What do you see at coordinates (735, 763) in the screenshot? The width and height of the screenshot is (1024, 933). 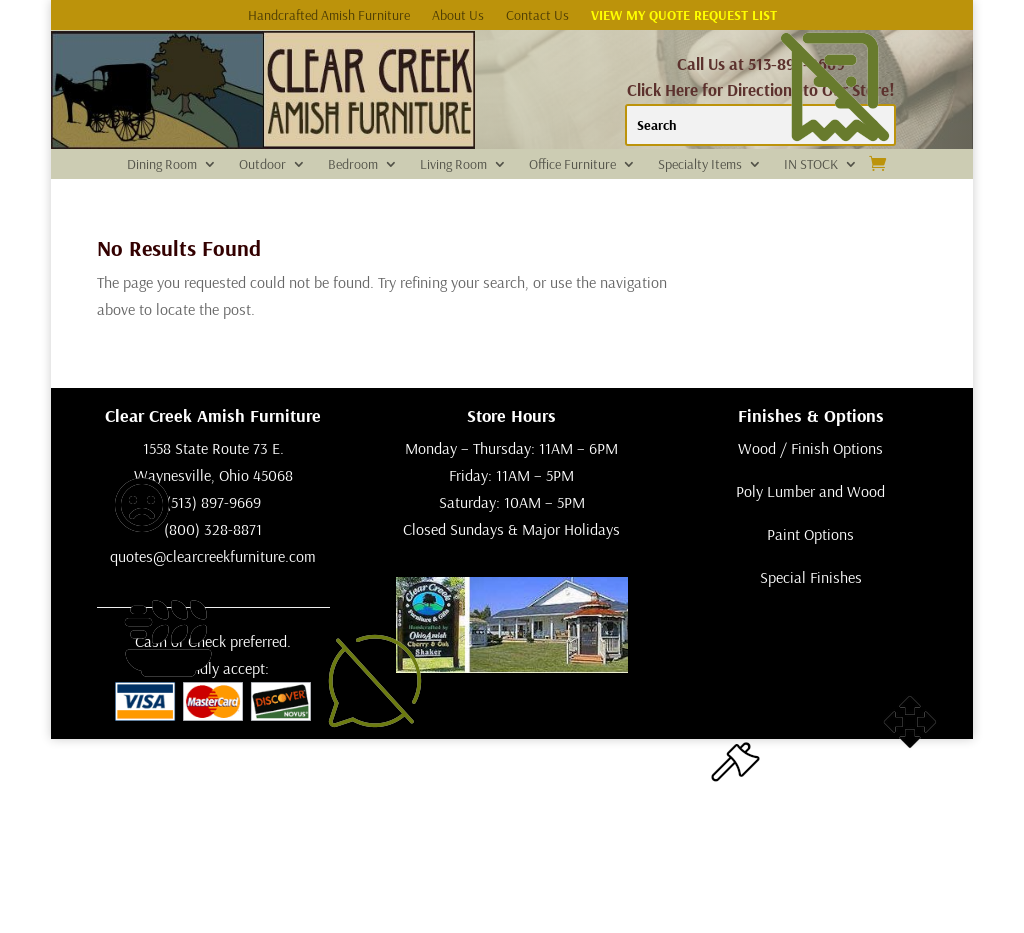 I see `access crafting or woodcutting tools` at bounding box center [735, 763].